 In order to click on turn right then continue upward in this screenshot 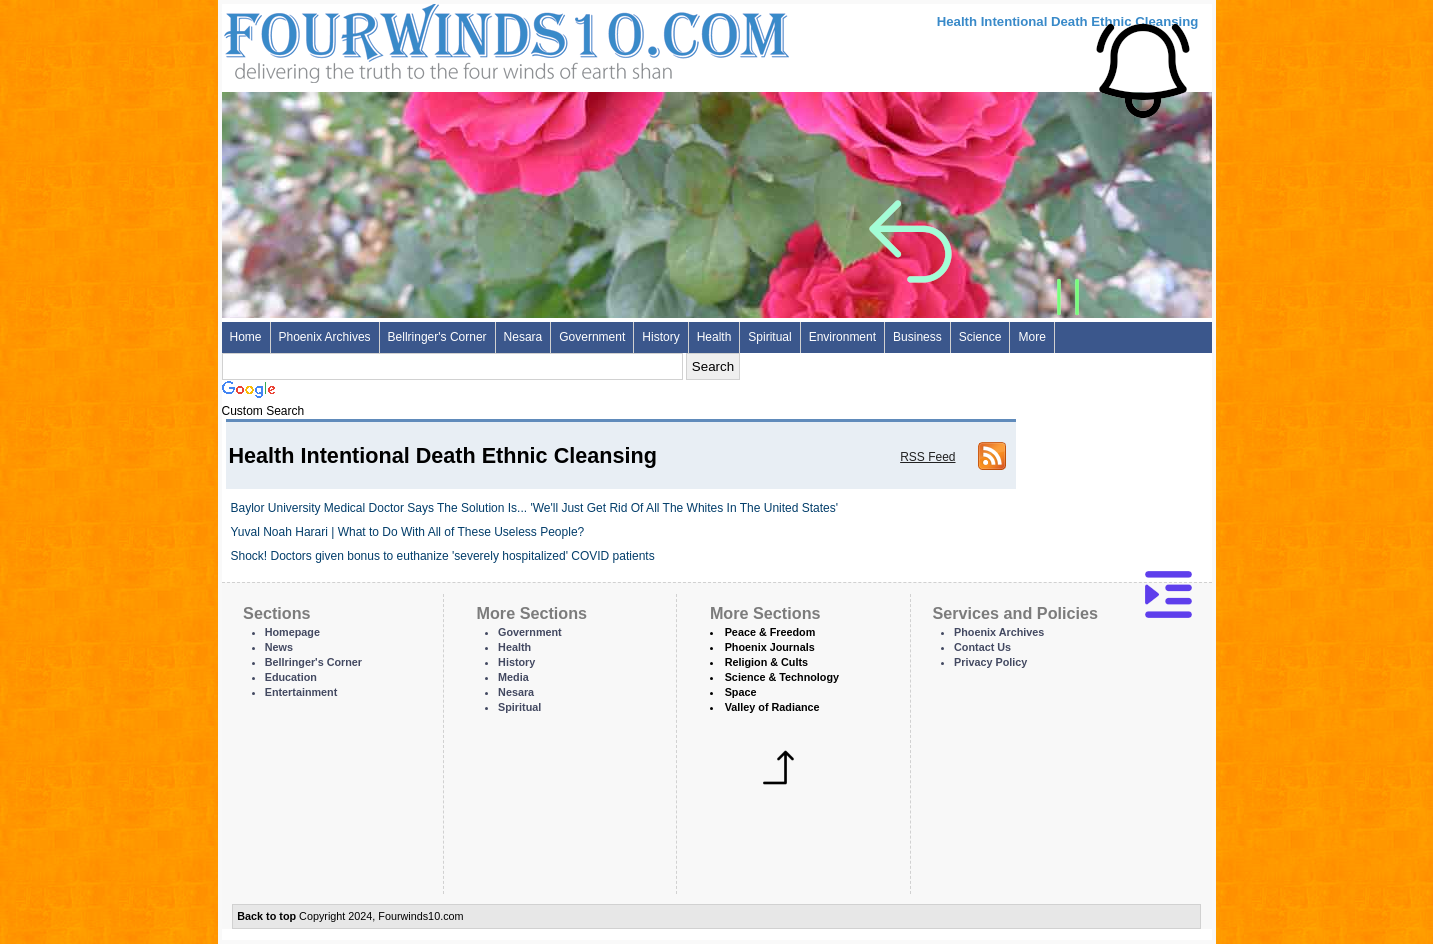, I will do `click(778, 767)`.